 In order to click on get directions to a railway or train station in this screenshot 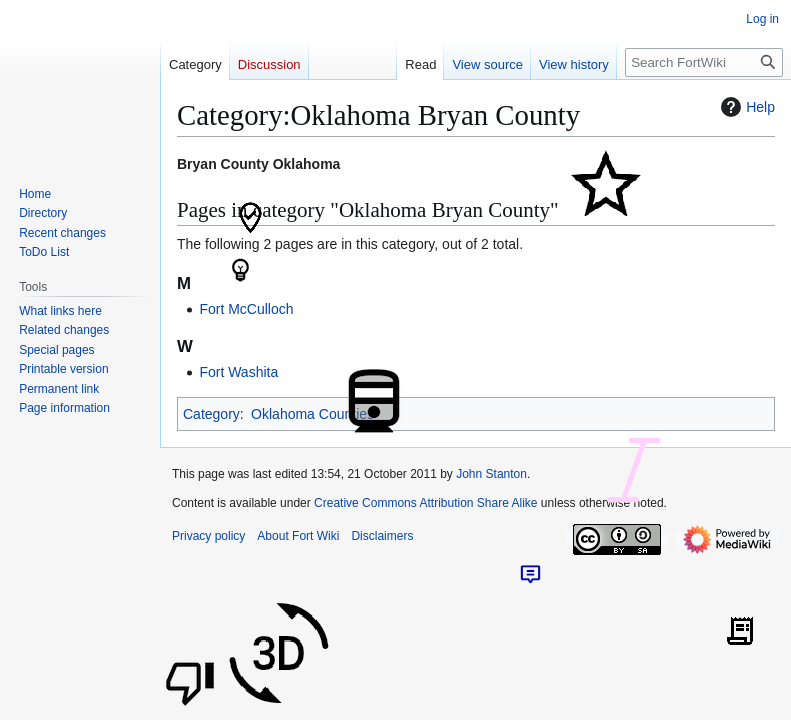, I will do `click(374, 404)`.